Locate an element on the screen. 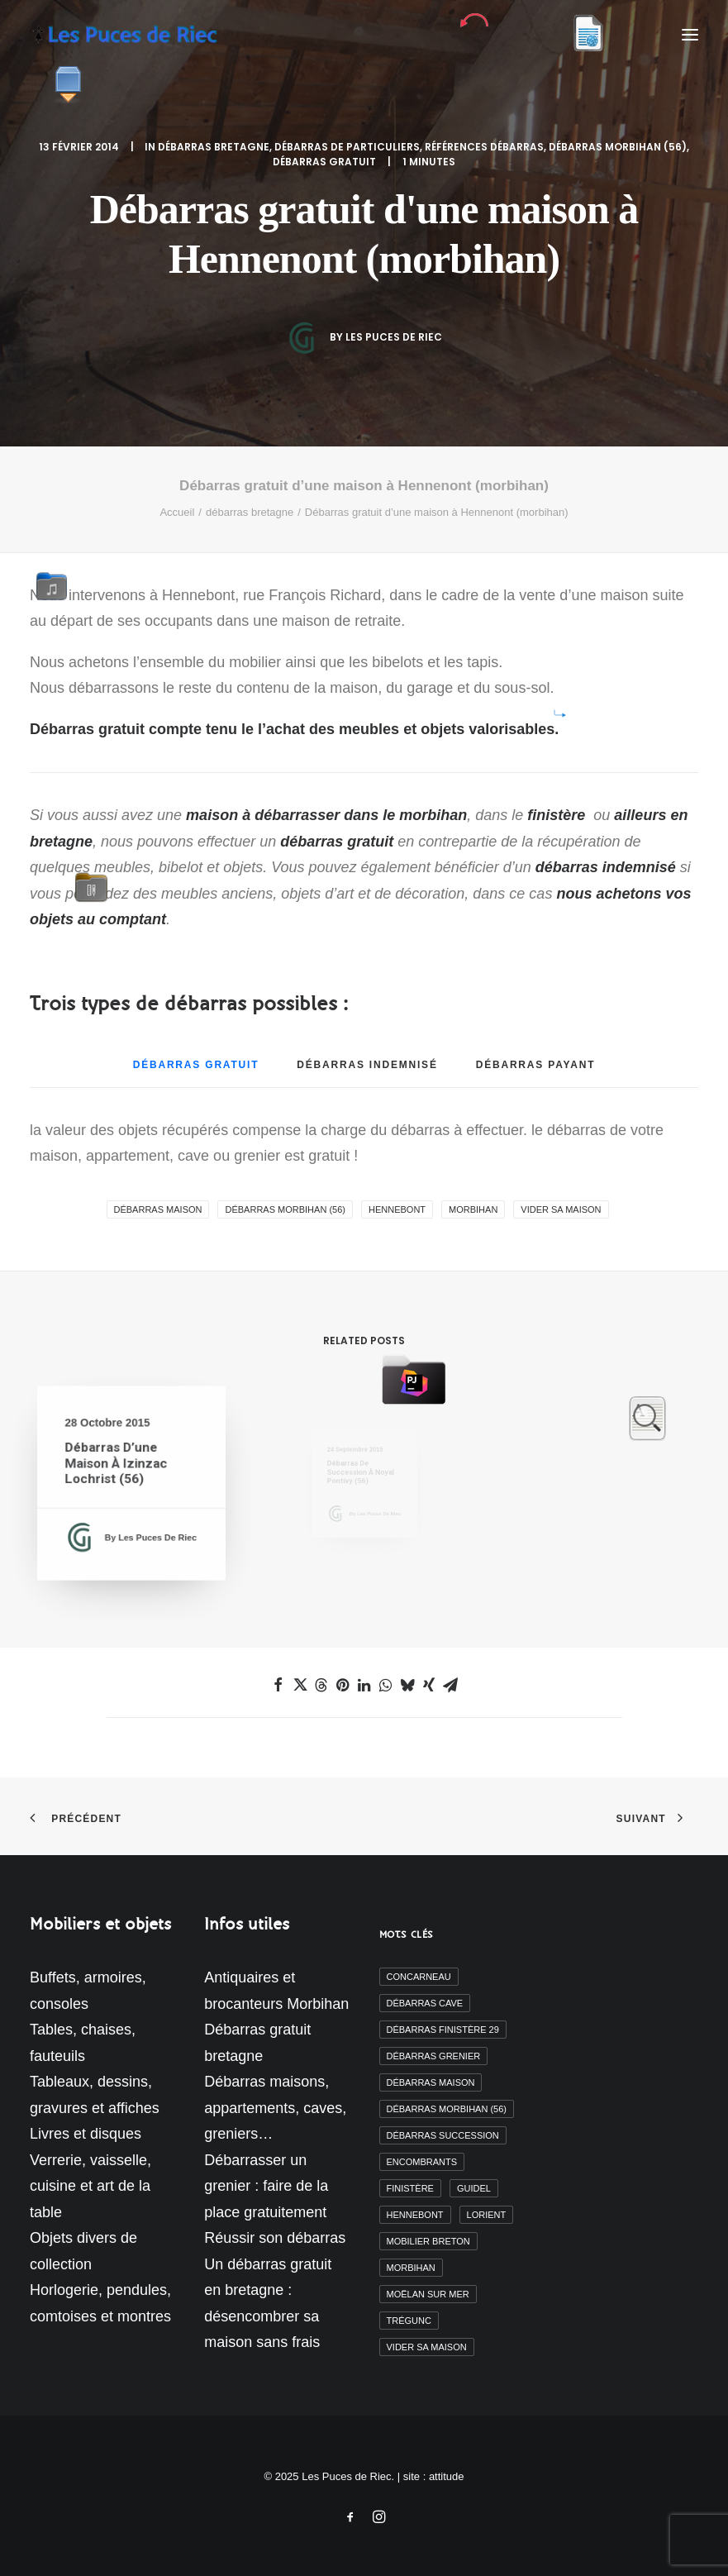 The width and height of the screenshot is (728, 2576). open a libreoffice web document is located at coordinates (588, 33).